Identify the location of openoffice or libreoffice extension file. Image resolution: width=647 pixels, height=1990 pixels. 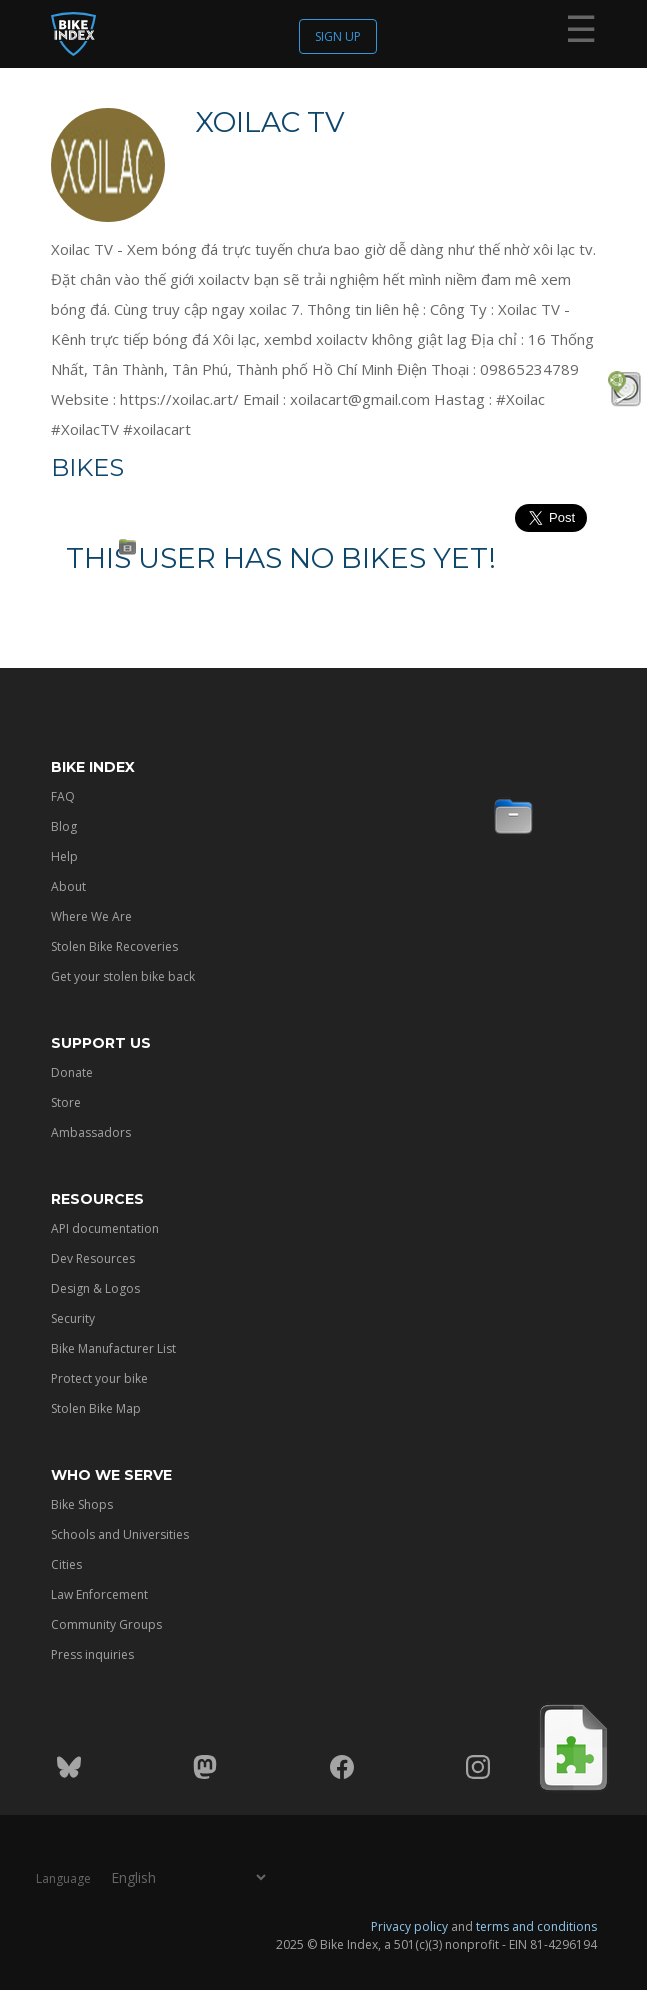
(573, 1747).